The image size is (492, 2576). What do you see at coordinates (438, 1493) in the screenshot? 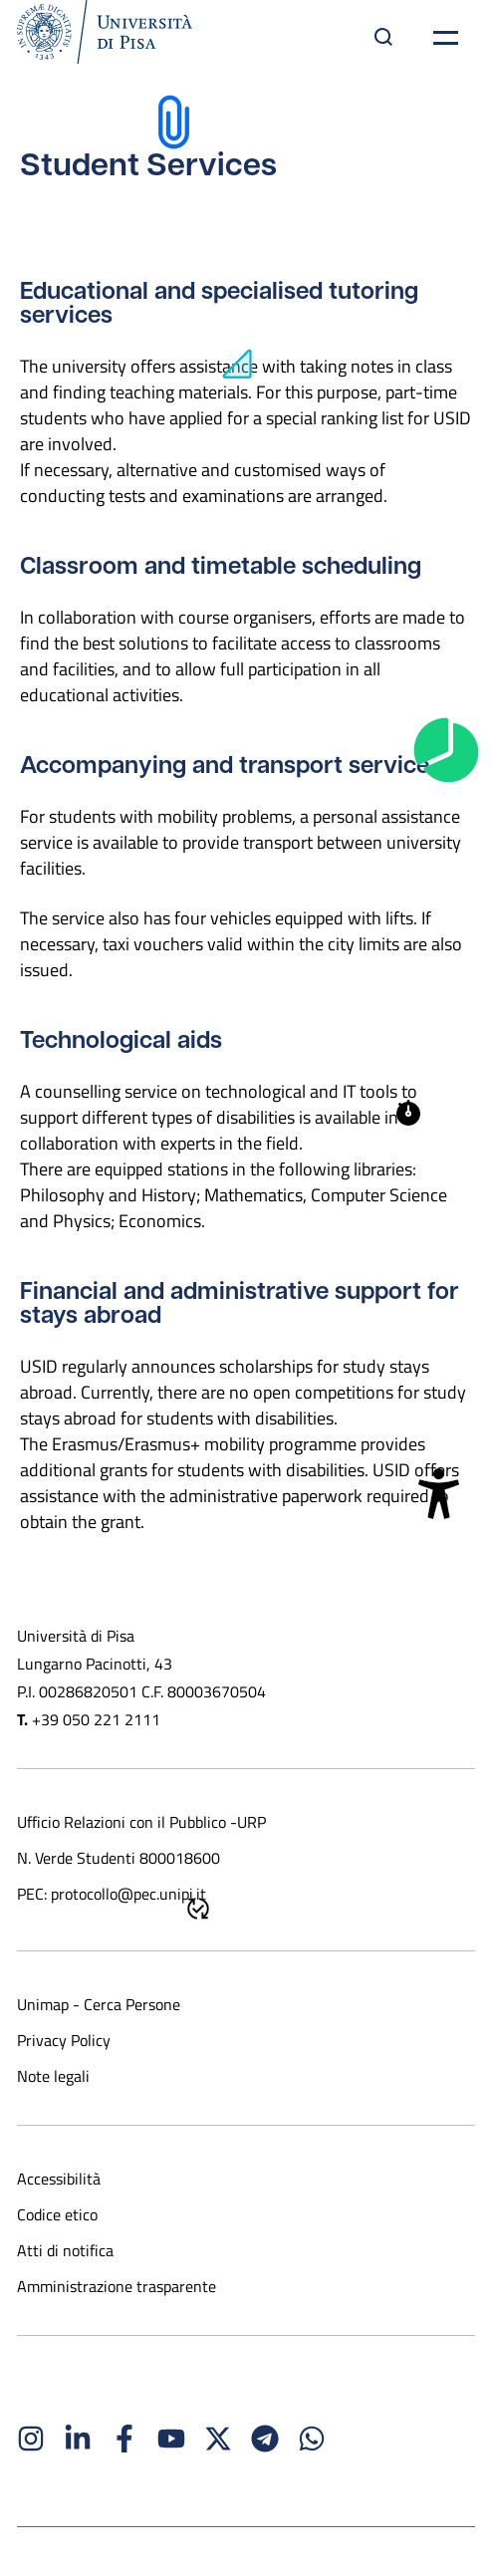
I see `access accessibility settings` at bounding box center [438, 1493].